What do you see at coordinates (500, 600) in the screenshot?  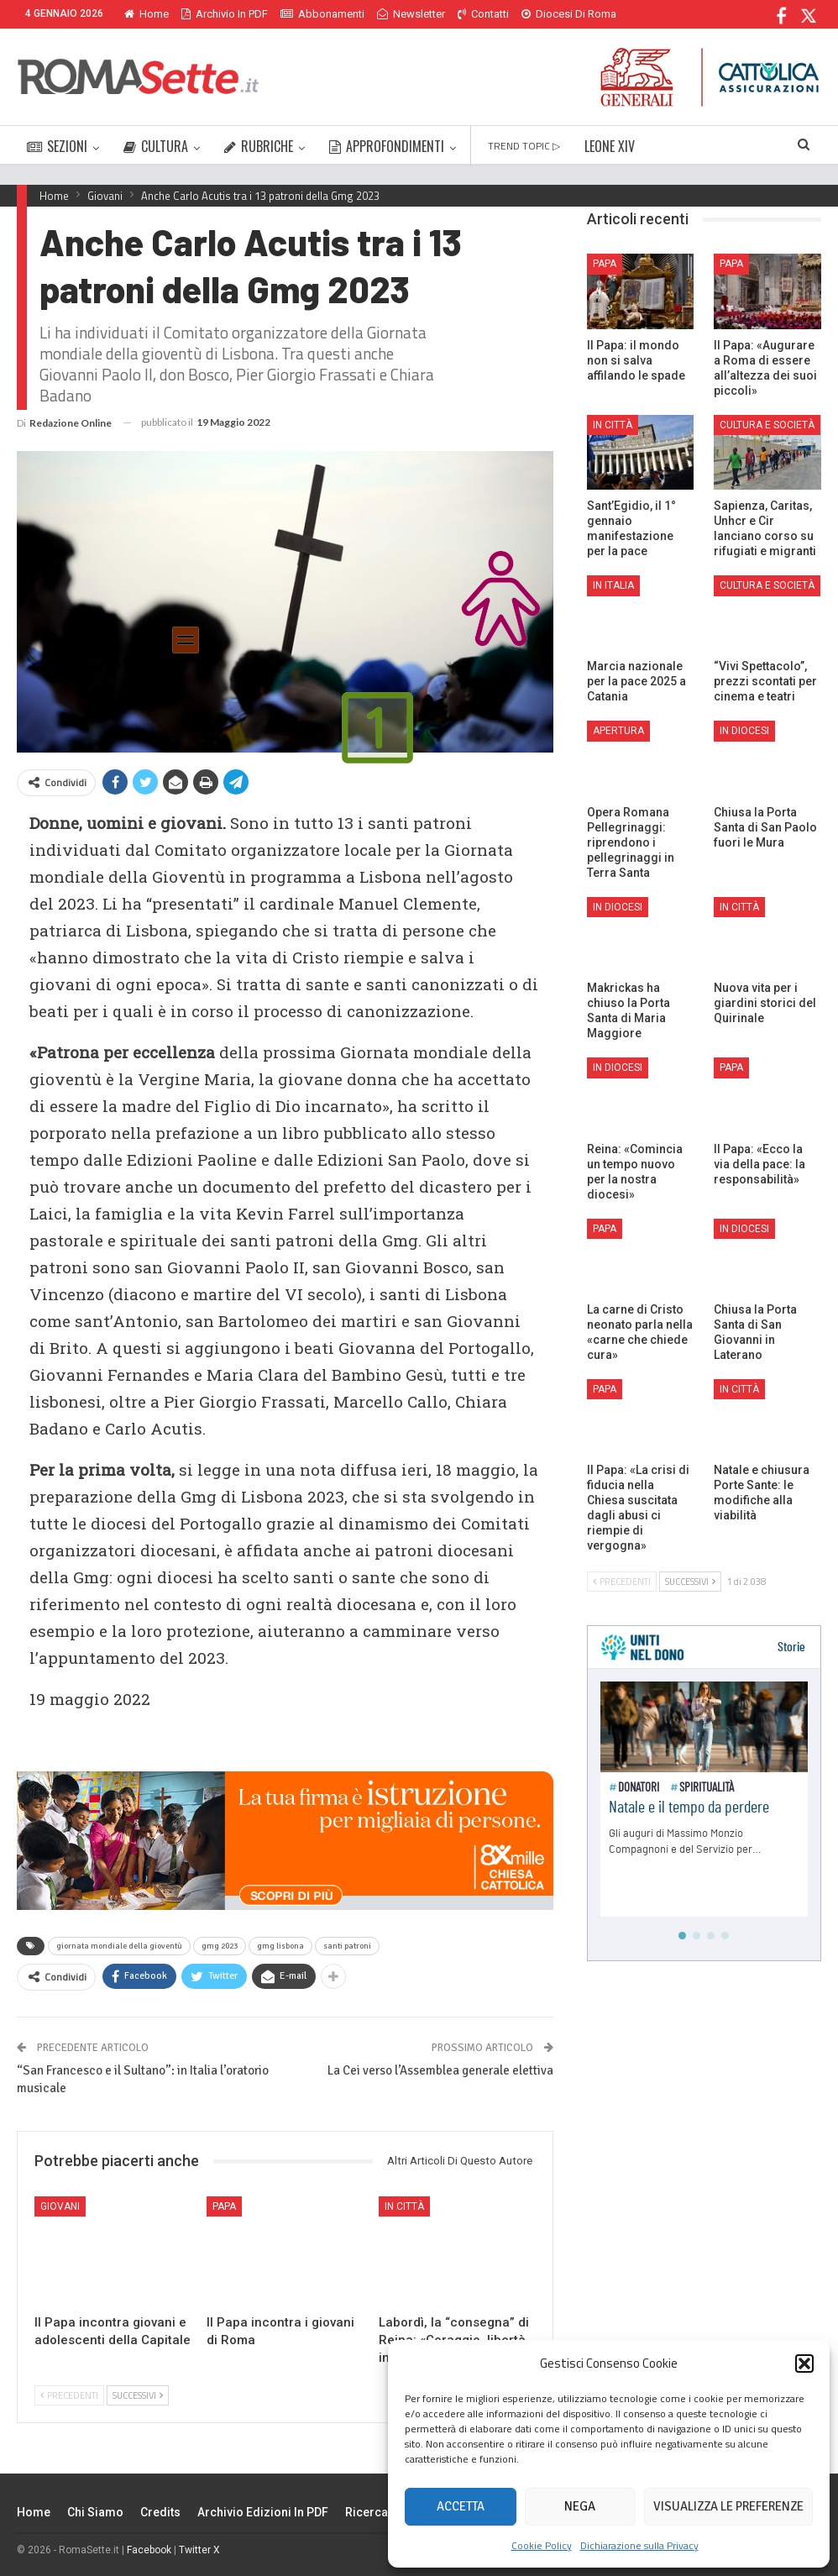 I see `view your profile` at bounding box center [500, 600].